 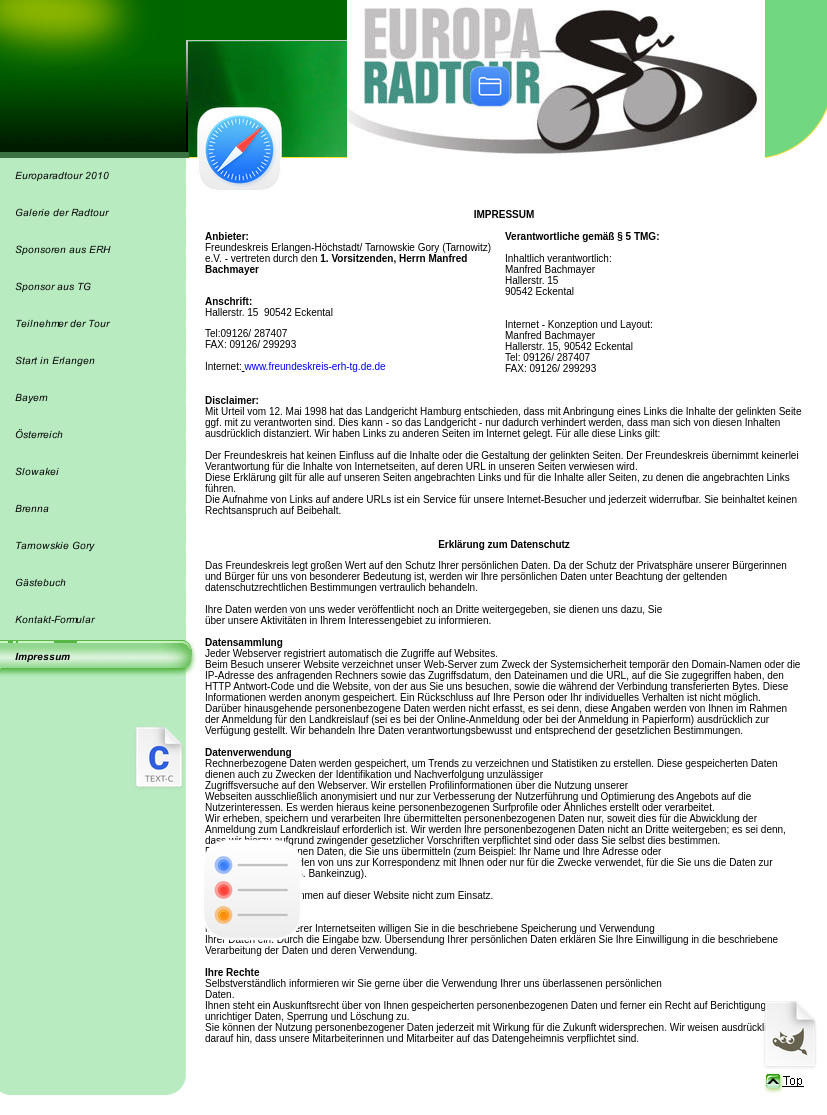 I want to click on open gnome to-do app, so click(x=252, y=890).